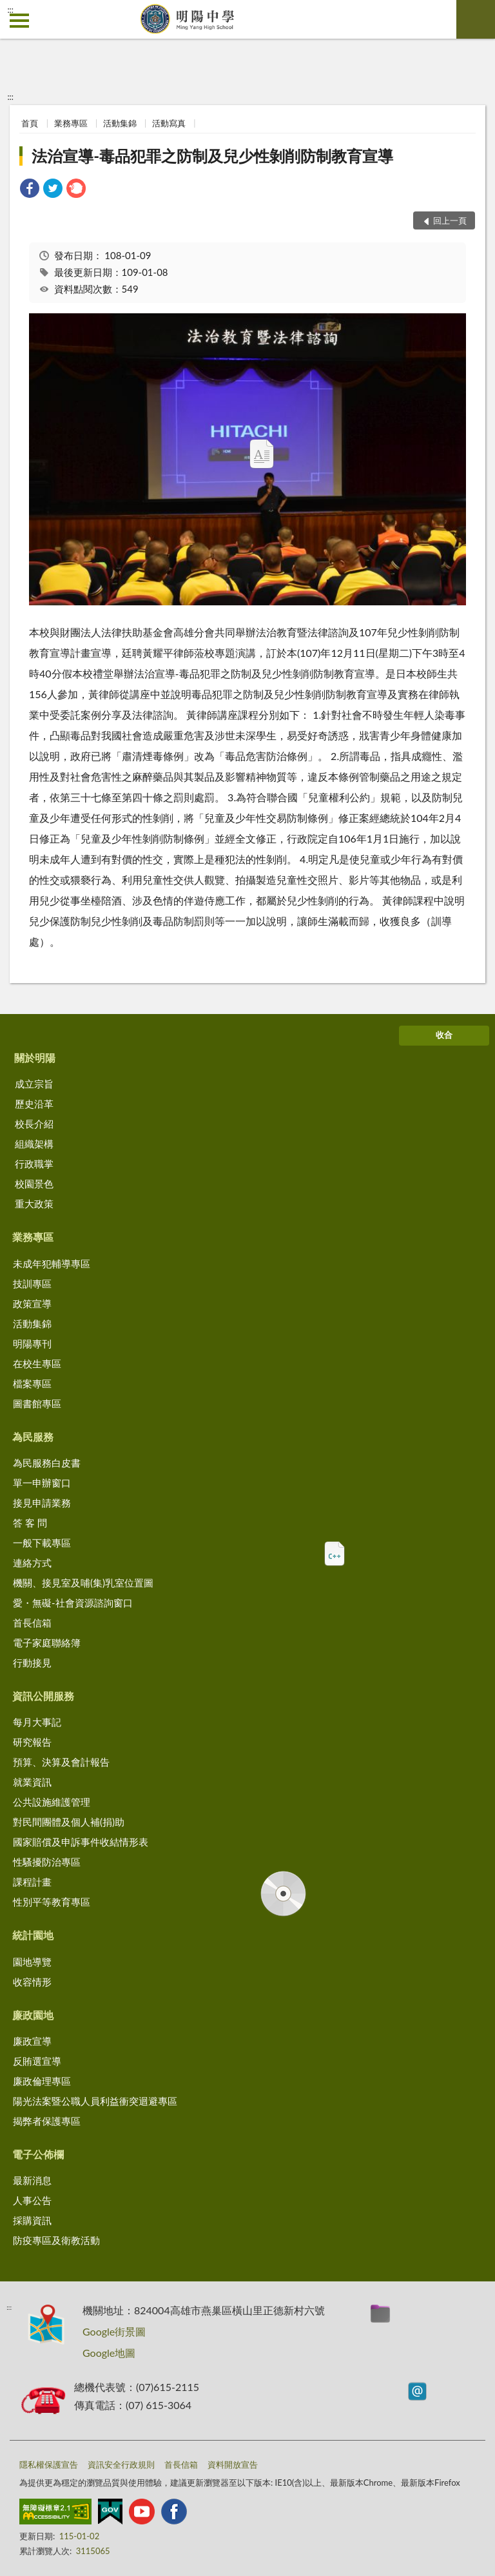 The height and width of the screenshot is (2576, 495). Describe the element at coordinates (283, 1893) in the screenshot. I see `access cd/dvd drive or optical media` at that location.